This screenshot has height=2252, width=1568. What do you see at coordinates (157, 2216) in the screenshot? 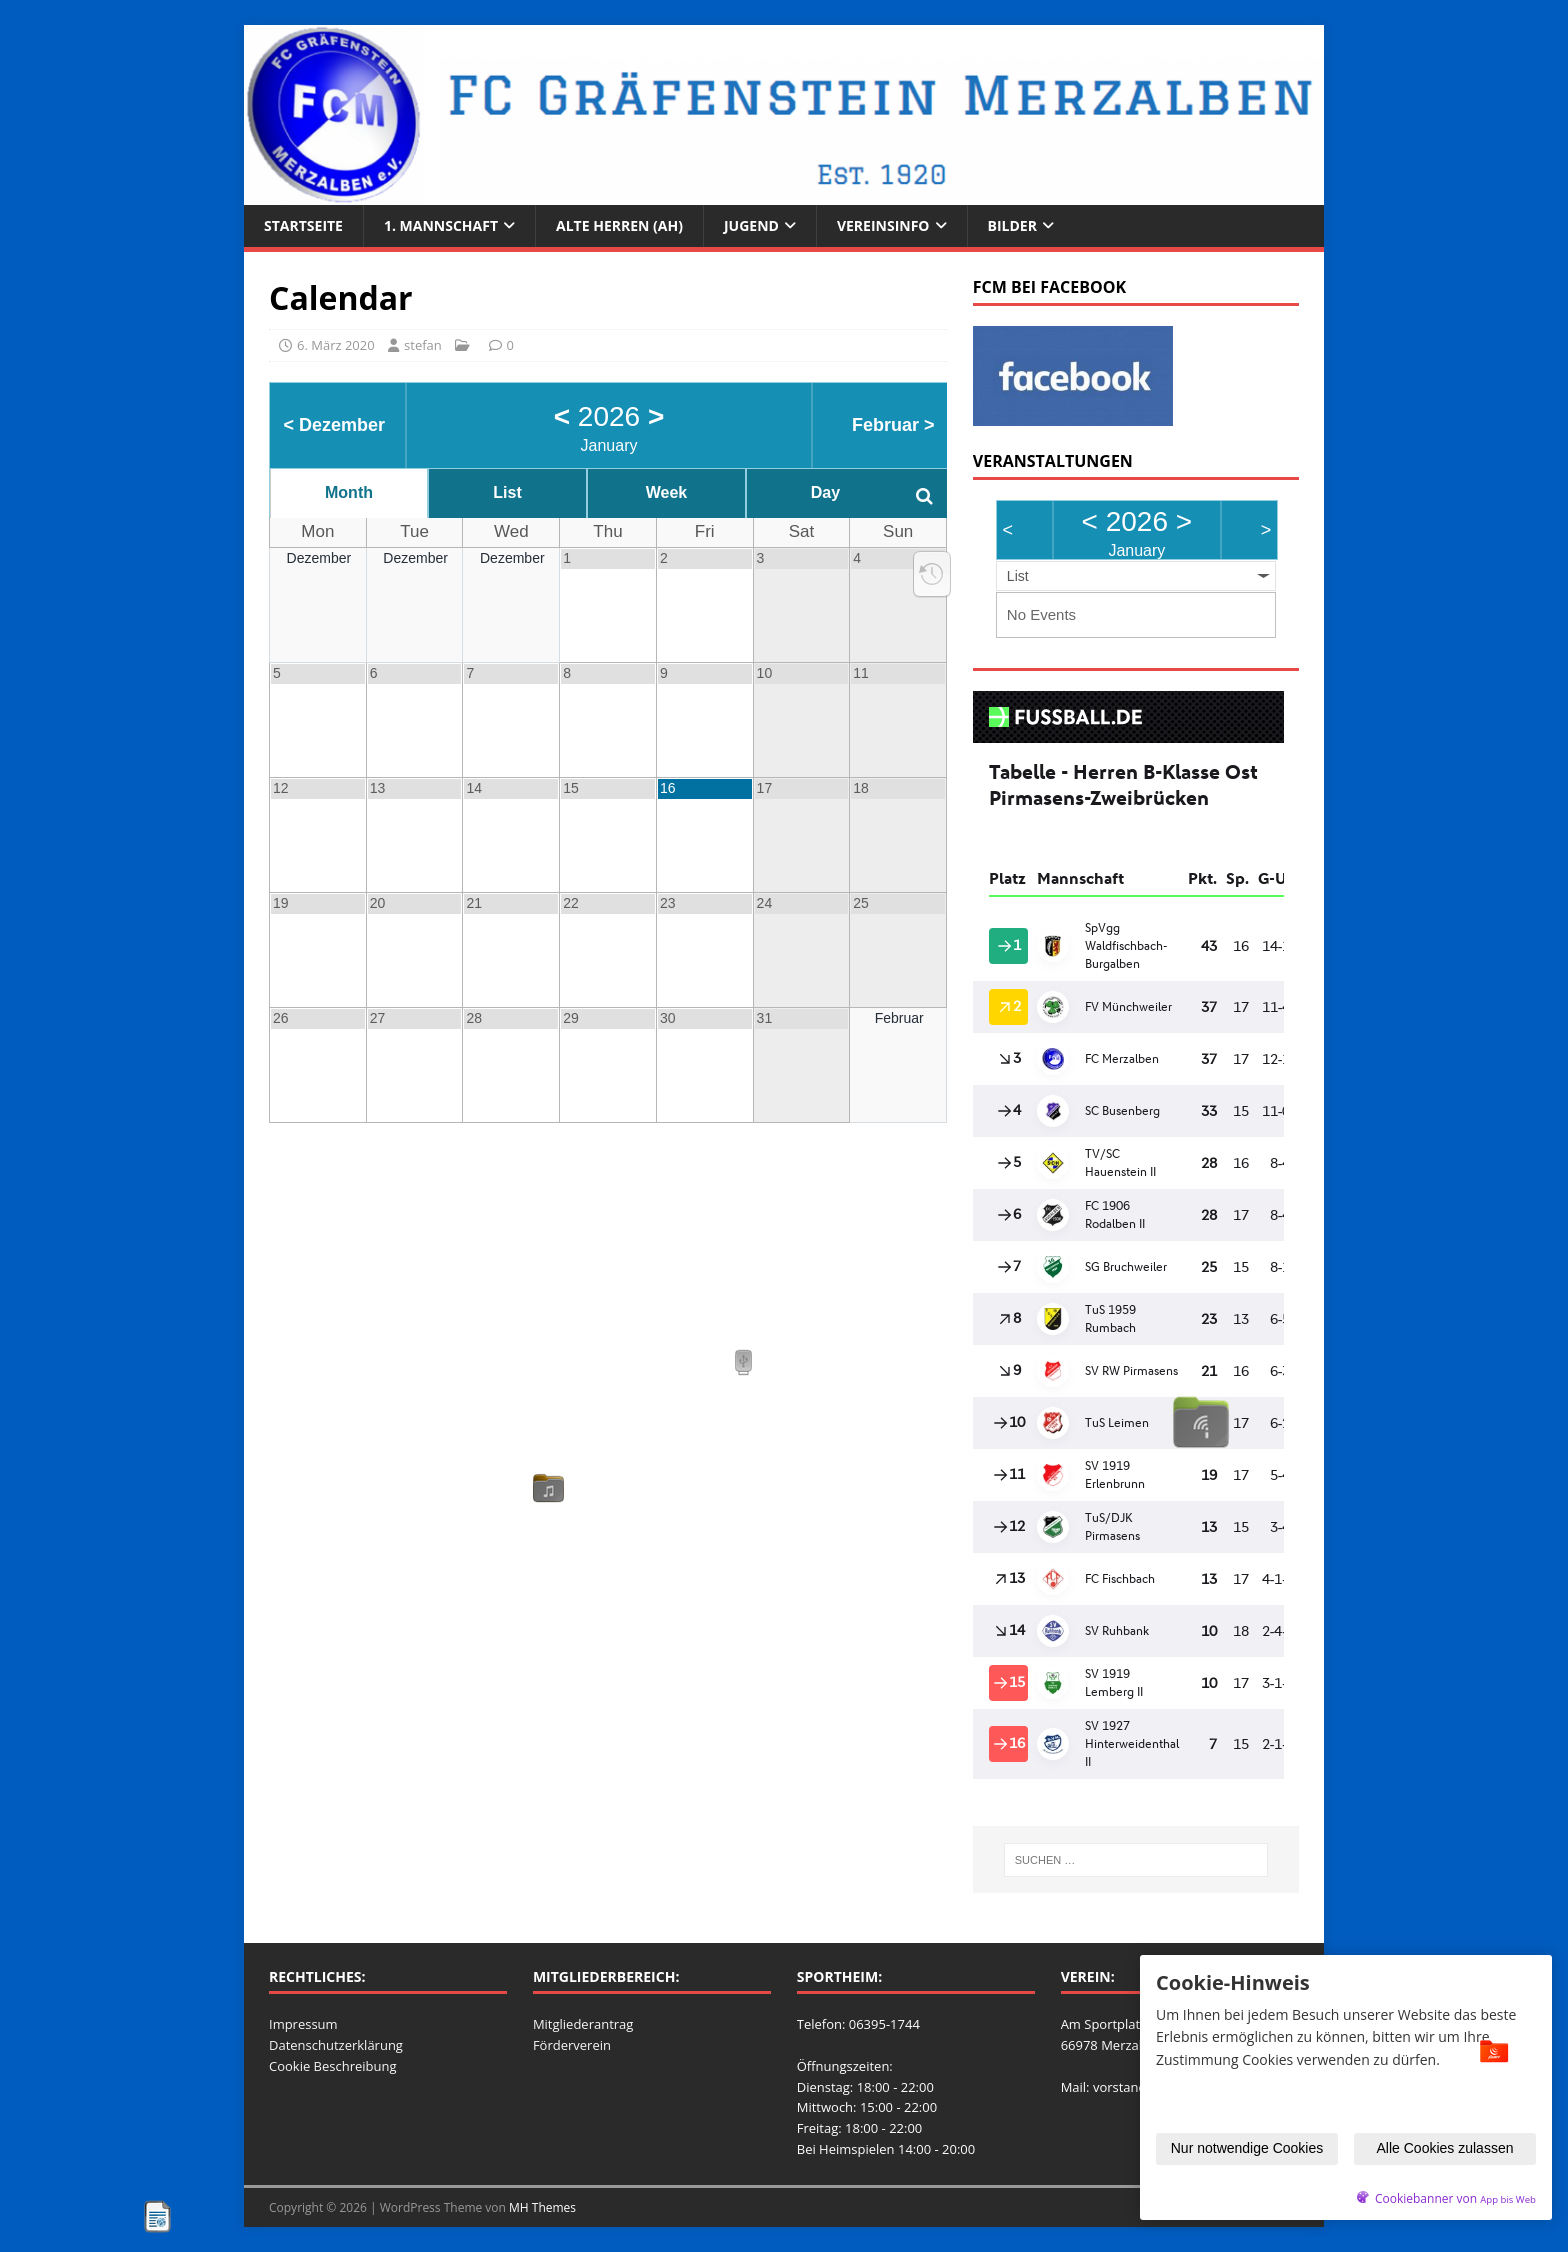
I see `open an opendocument web page file` at bounding box center [157, 2216].